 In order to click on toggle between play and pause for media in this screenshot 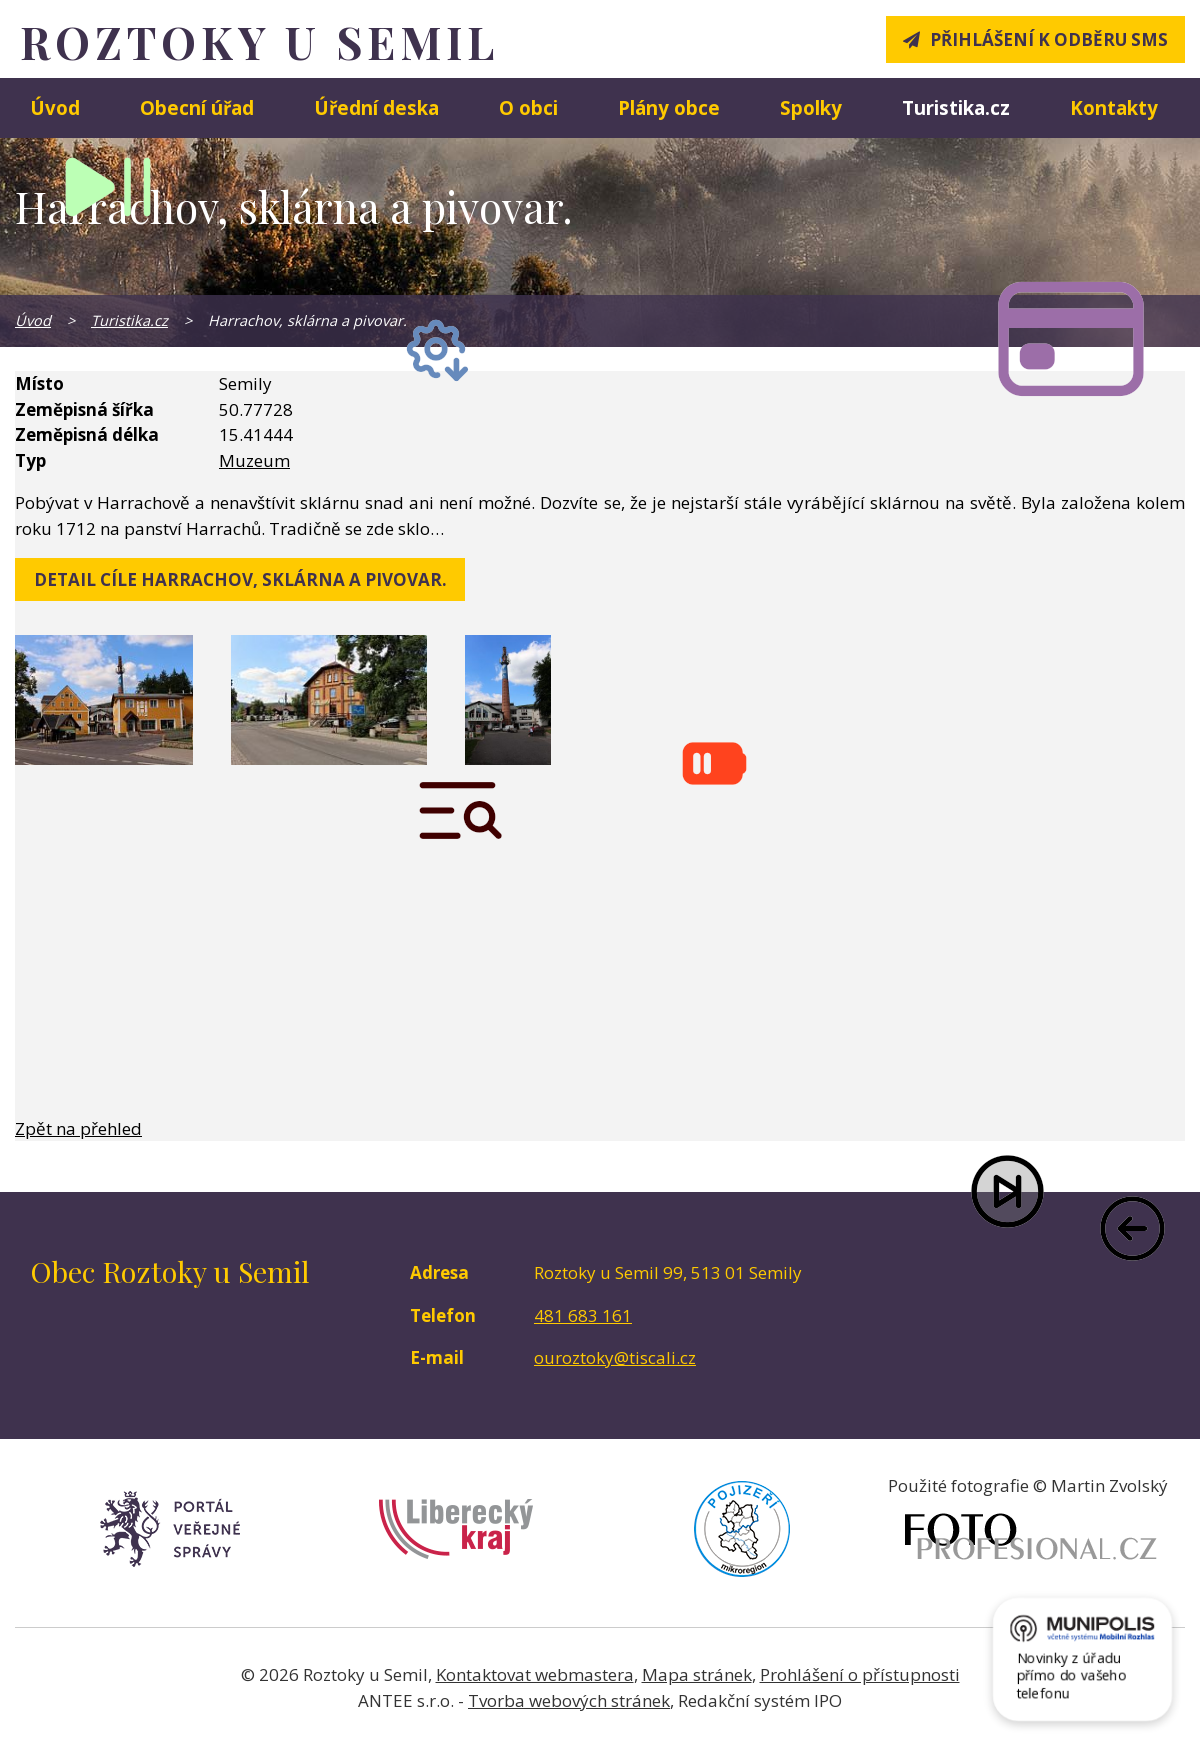, I will do `click(108, 187)`.